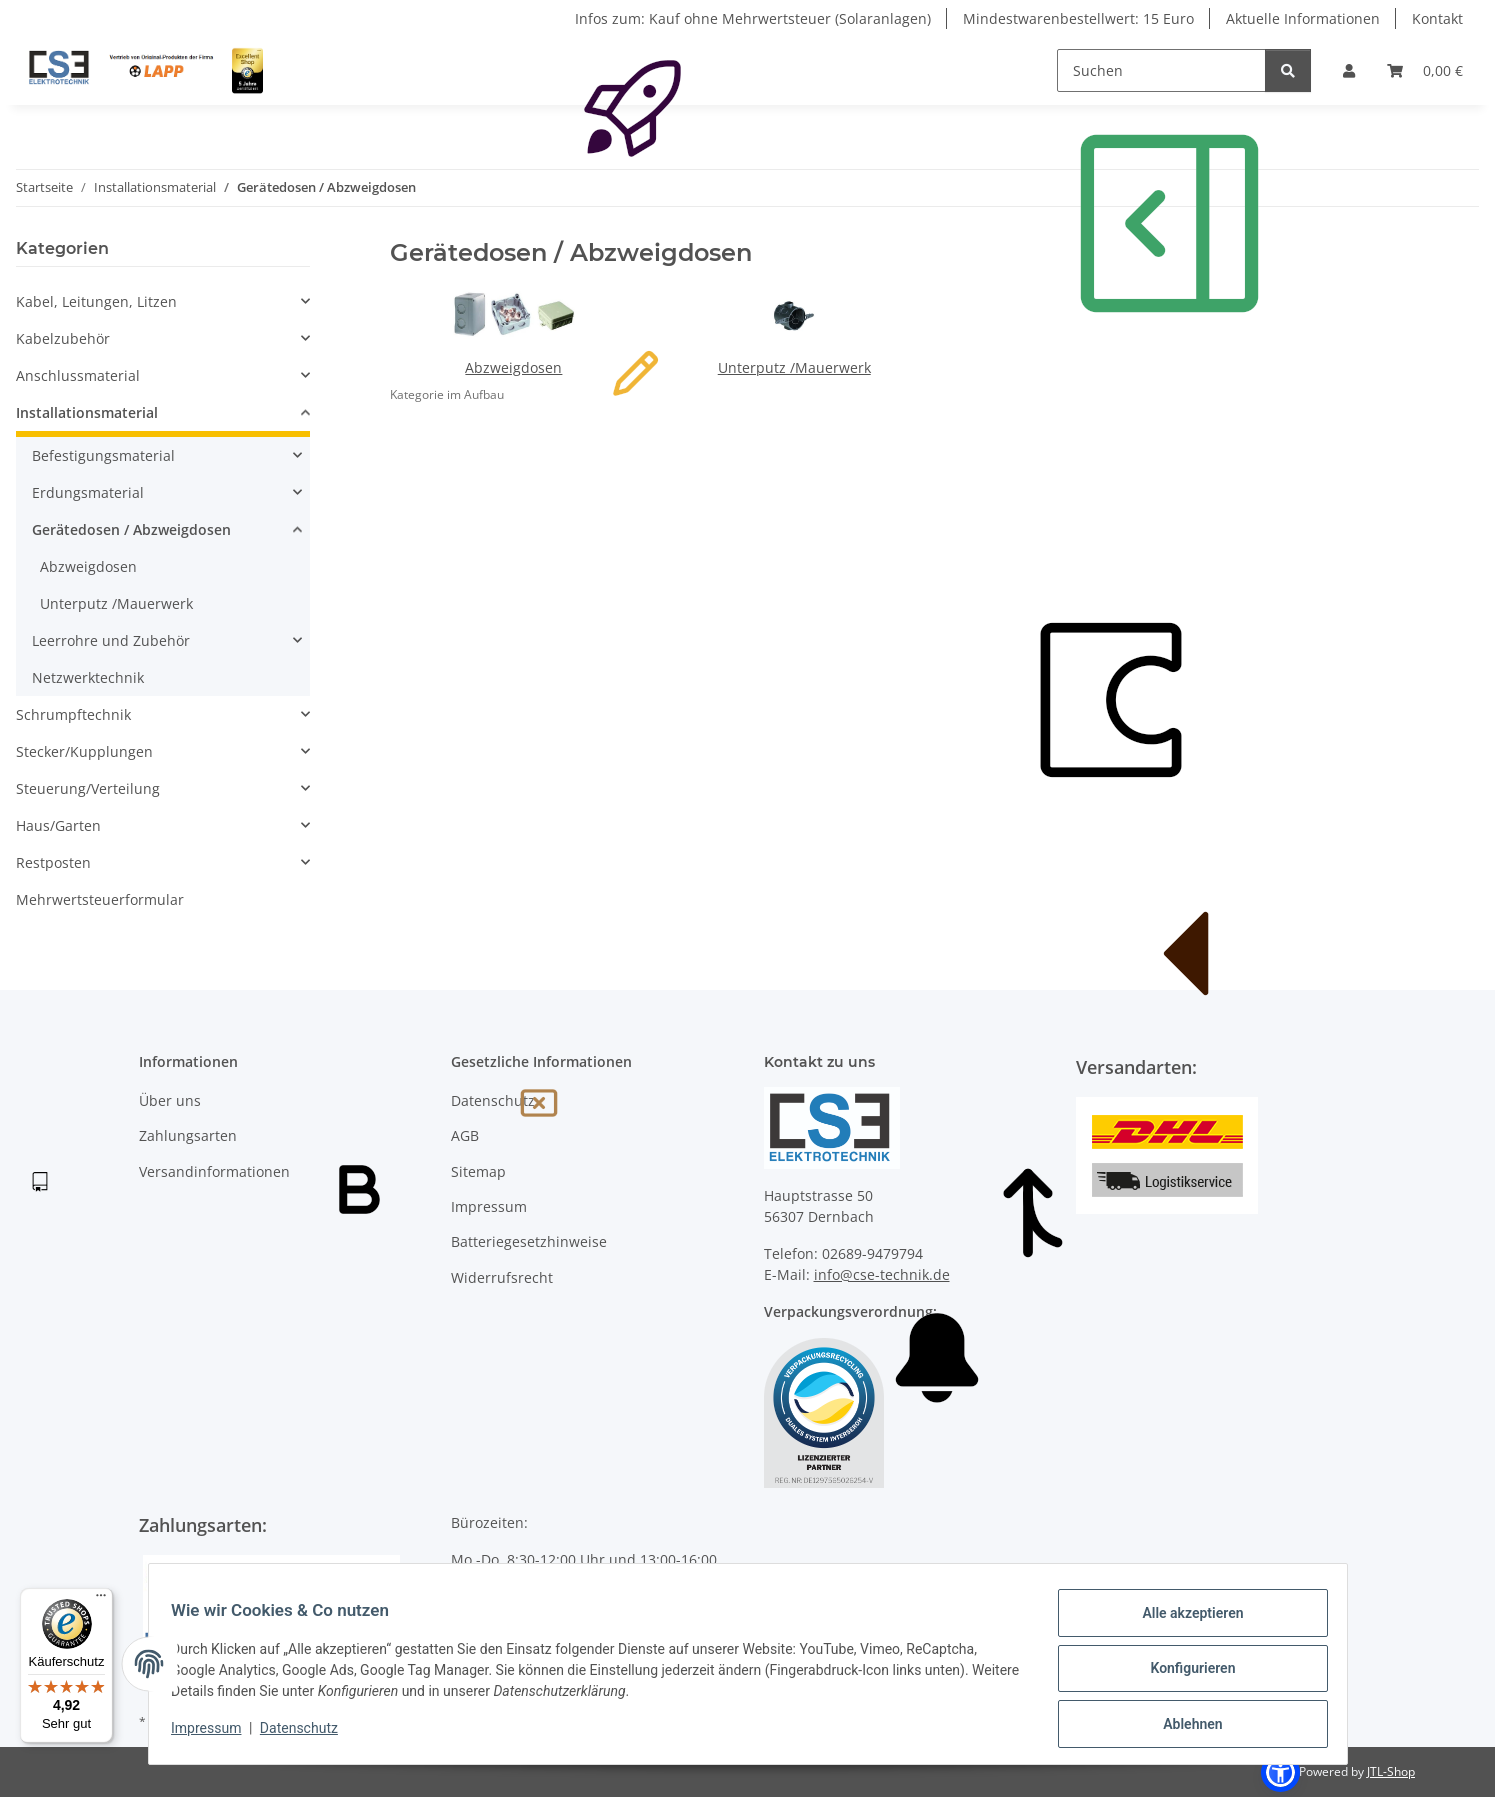  I want to click on access a code repository, so click(40, 1182).